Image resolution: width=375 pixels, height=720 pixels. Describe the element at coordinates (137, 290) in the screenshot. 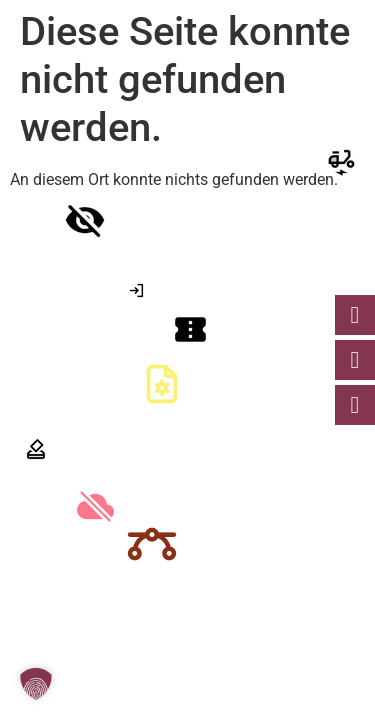

I see `sign in to your account` at that location.